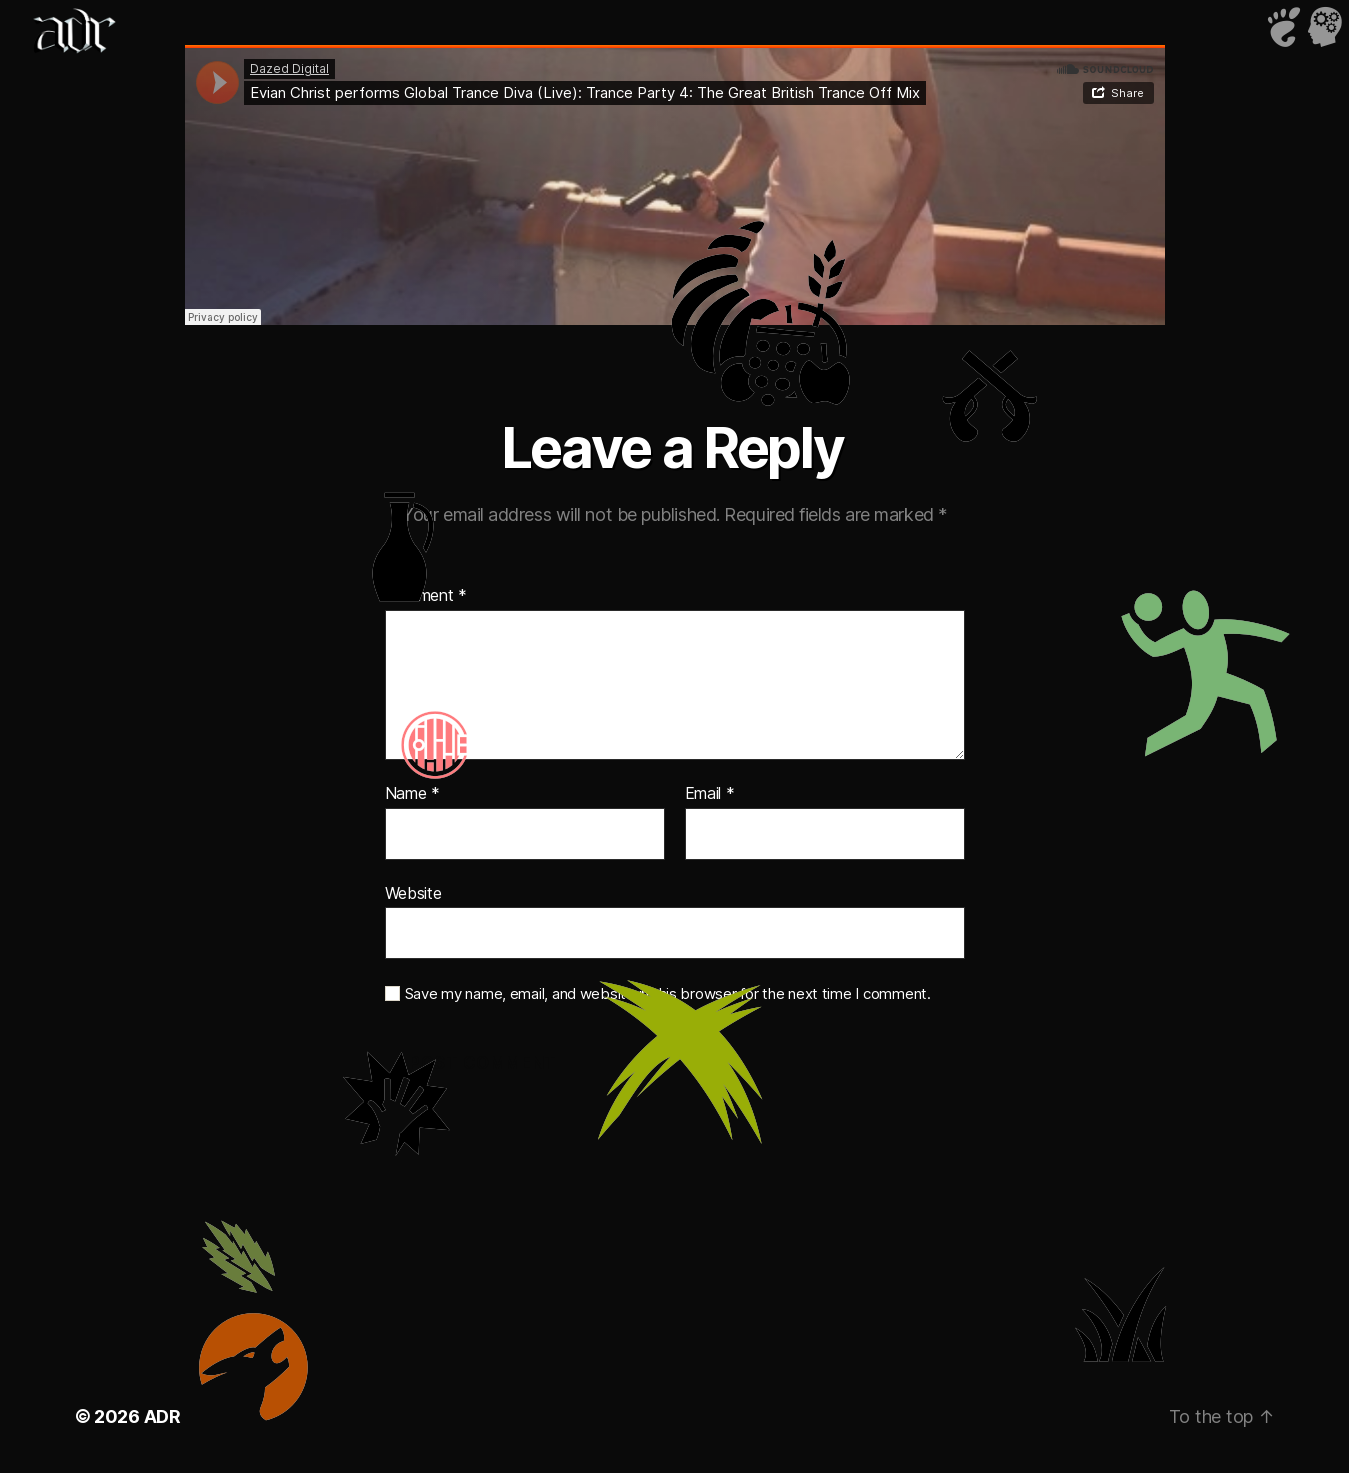 Image resolution: width=1349 pixels, height=1473 pixels. Describe the element at coordinates (403, 547) in the screenshot. I see `select a jug or pitcher item in game inventory` at that location.